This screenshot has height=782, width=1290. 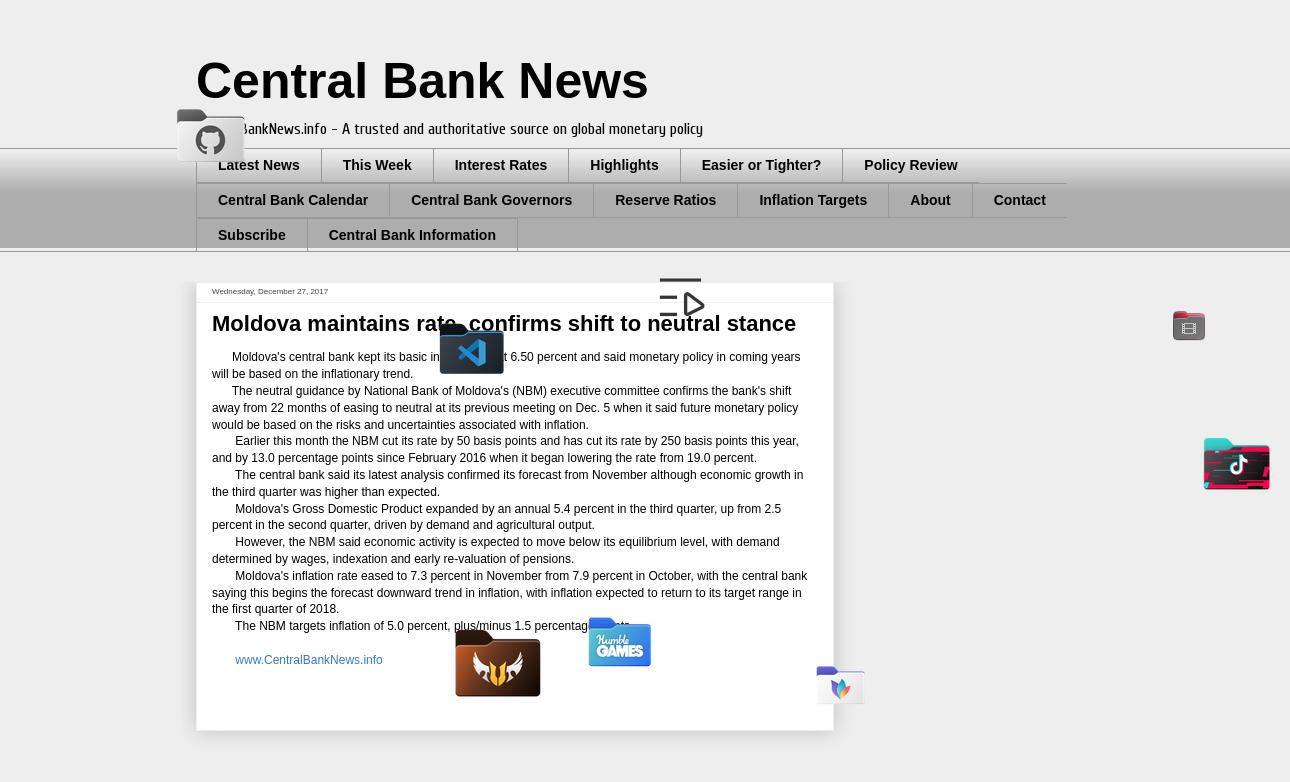 I want to click on open folder containing TikTok downloads or saved videos, so click(x=1236, y=465).